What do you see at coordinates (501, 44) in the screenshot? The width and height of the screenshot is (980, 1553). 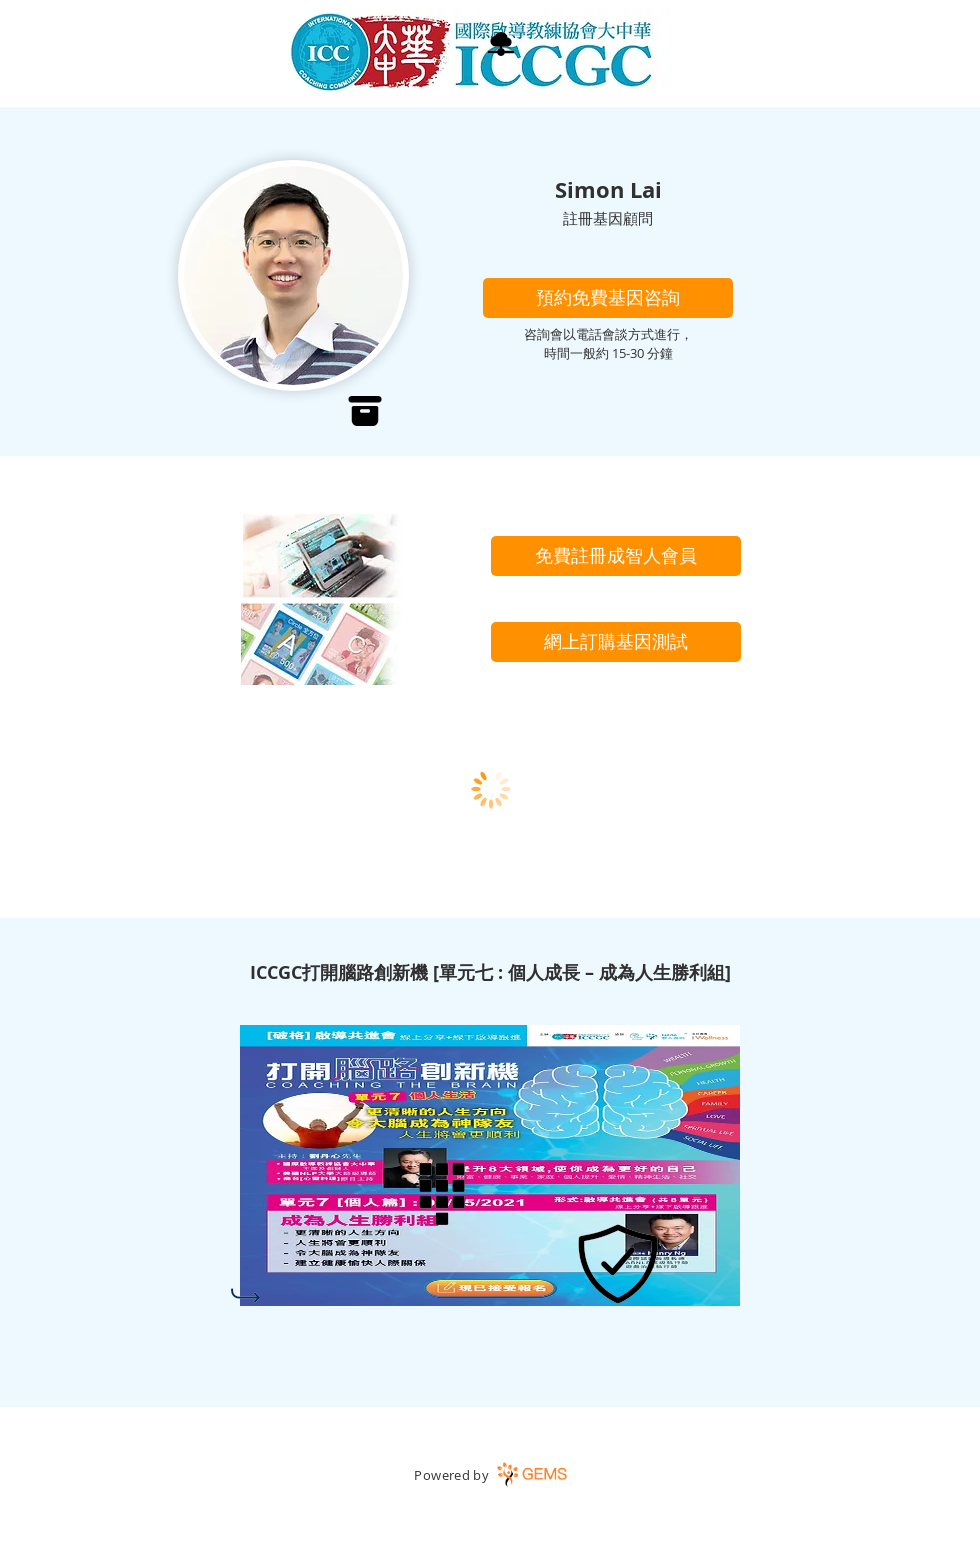 I see `cloud data sync status` at bounding box center [501, 44].